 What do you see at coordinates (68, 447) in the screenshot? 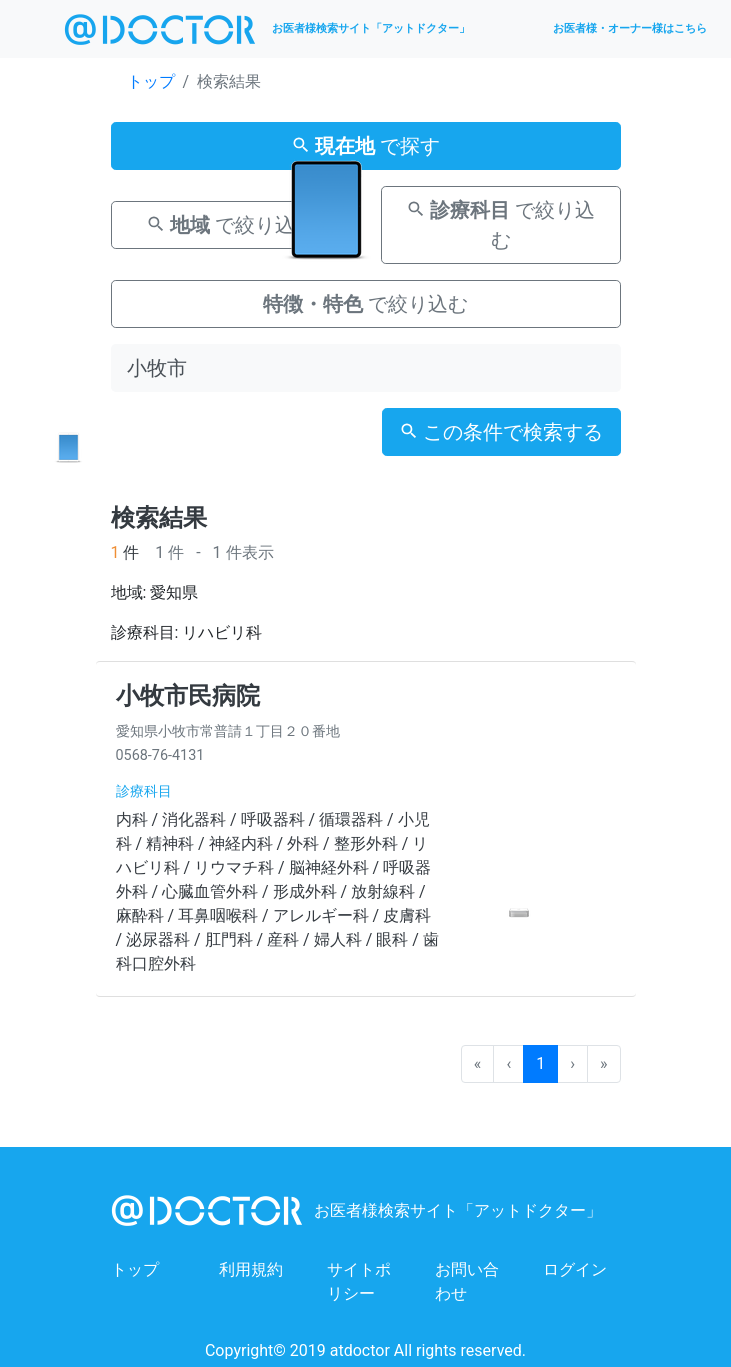
I see `iPad Pro device connected via wifi` at bounding box center [68, 447].